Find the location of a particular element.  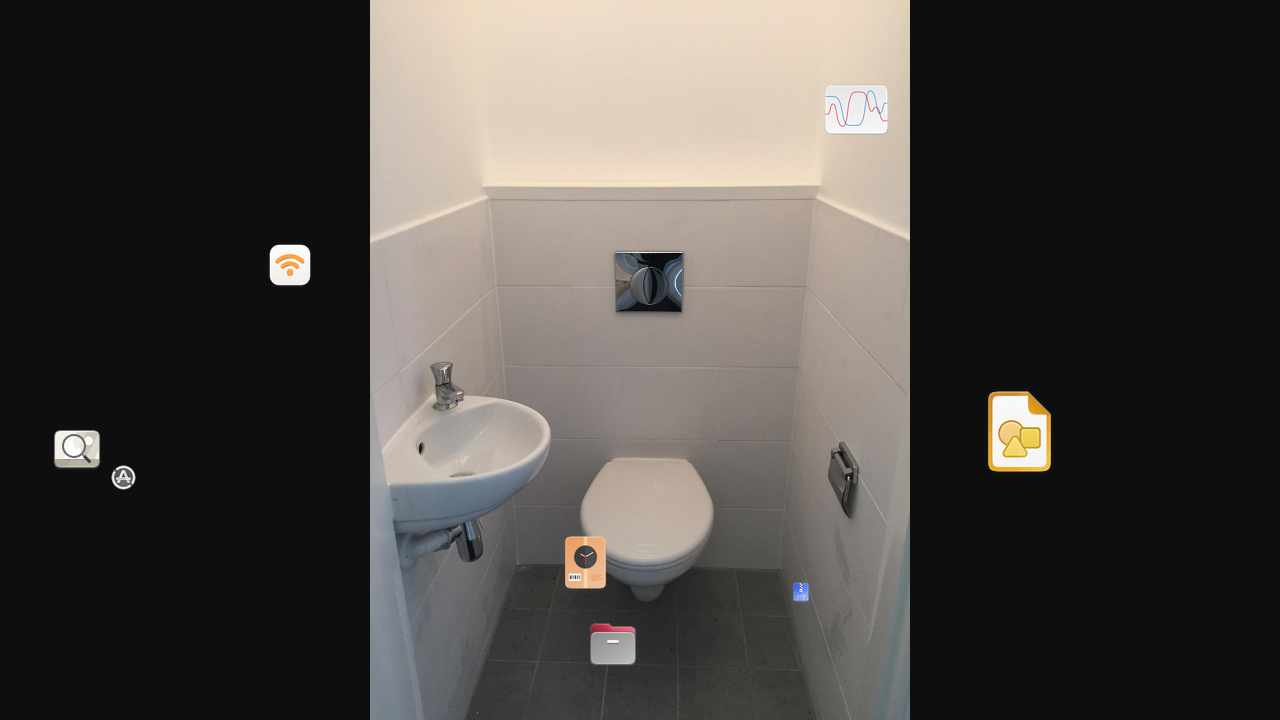

a gzip compressed archive file is located at coordinates (801, 592).